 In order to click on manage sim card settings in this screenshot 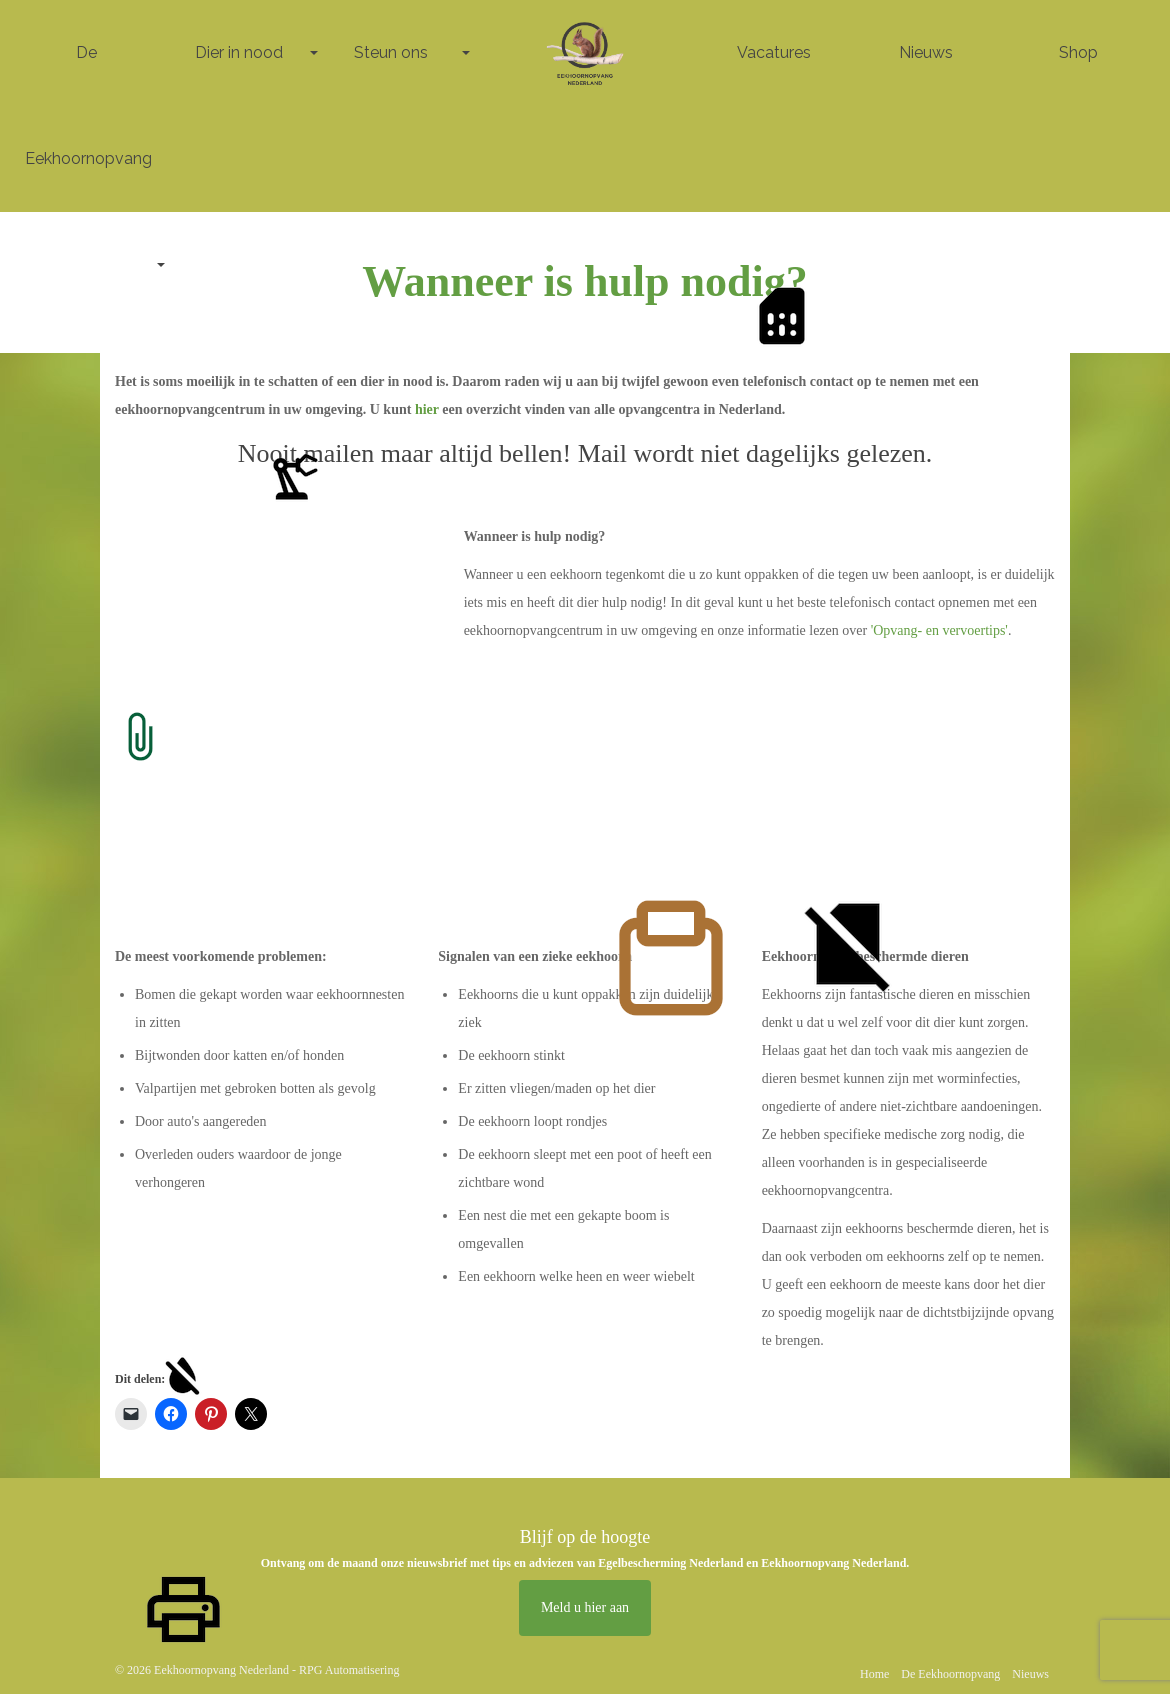, I will do `click(782, 316)`.